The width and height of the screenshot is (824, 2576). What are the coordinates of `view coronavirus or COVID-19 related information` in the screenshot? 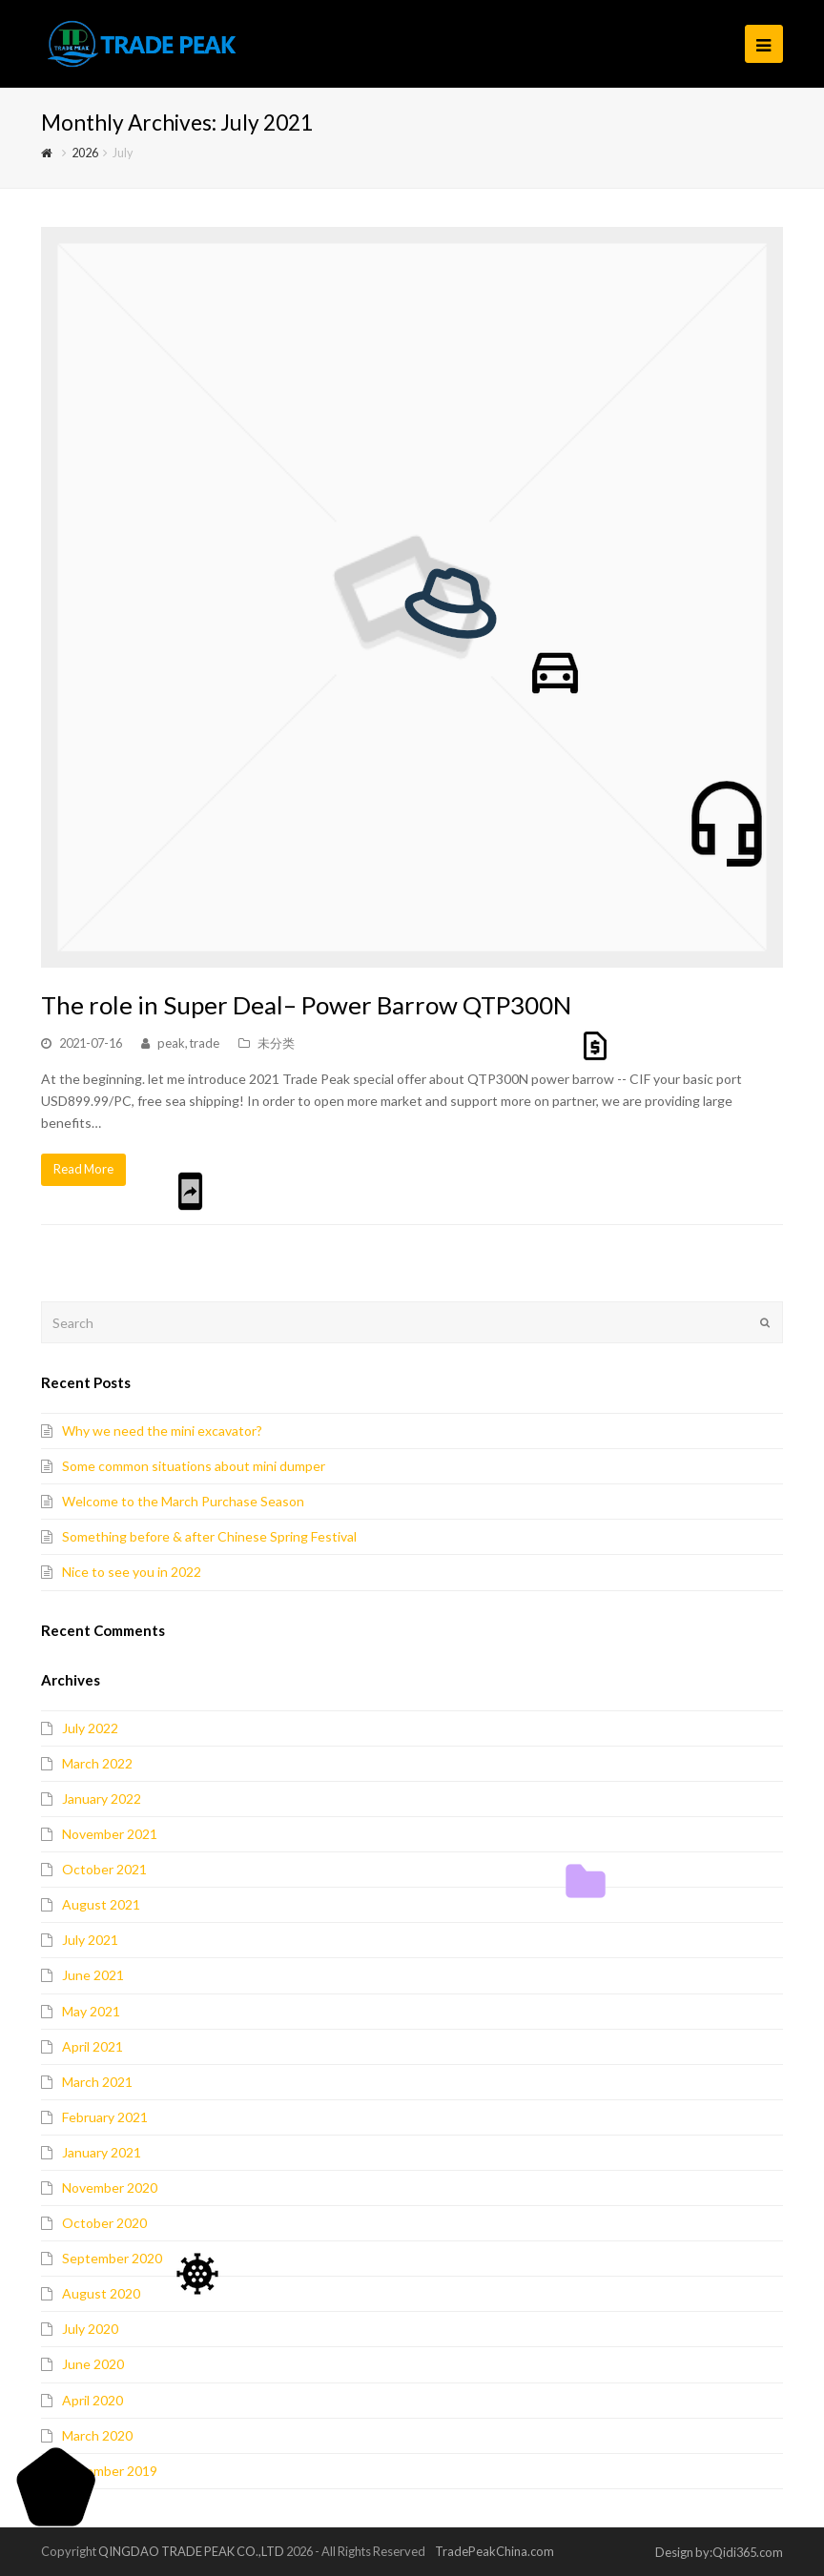 It's located at (197, 2274).